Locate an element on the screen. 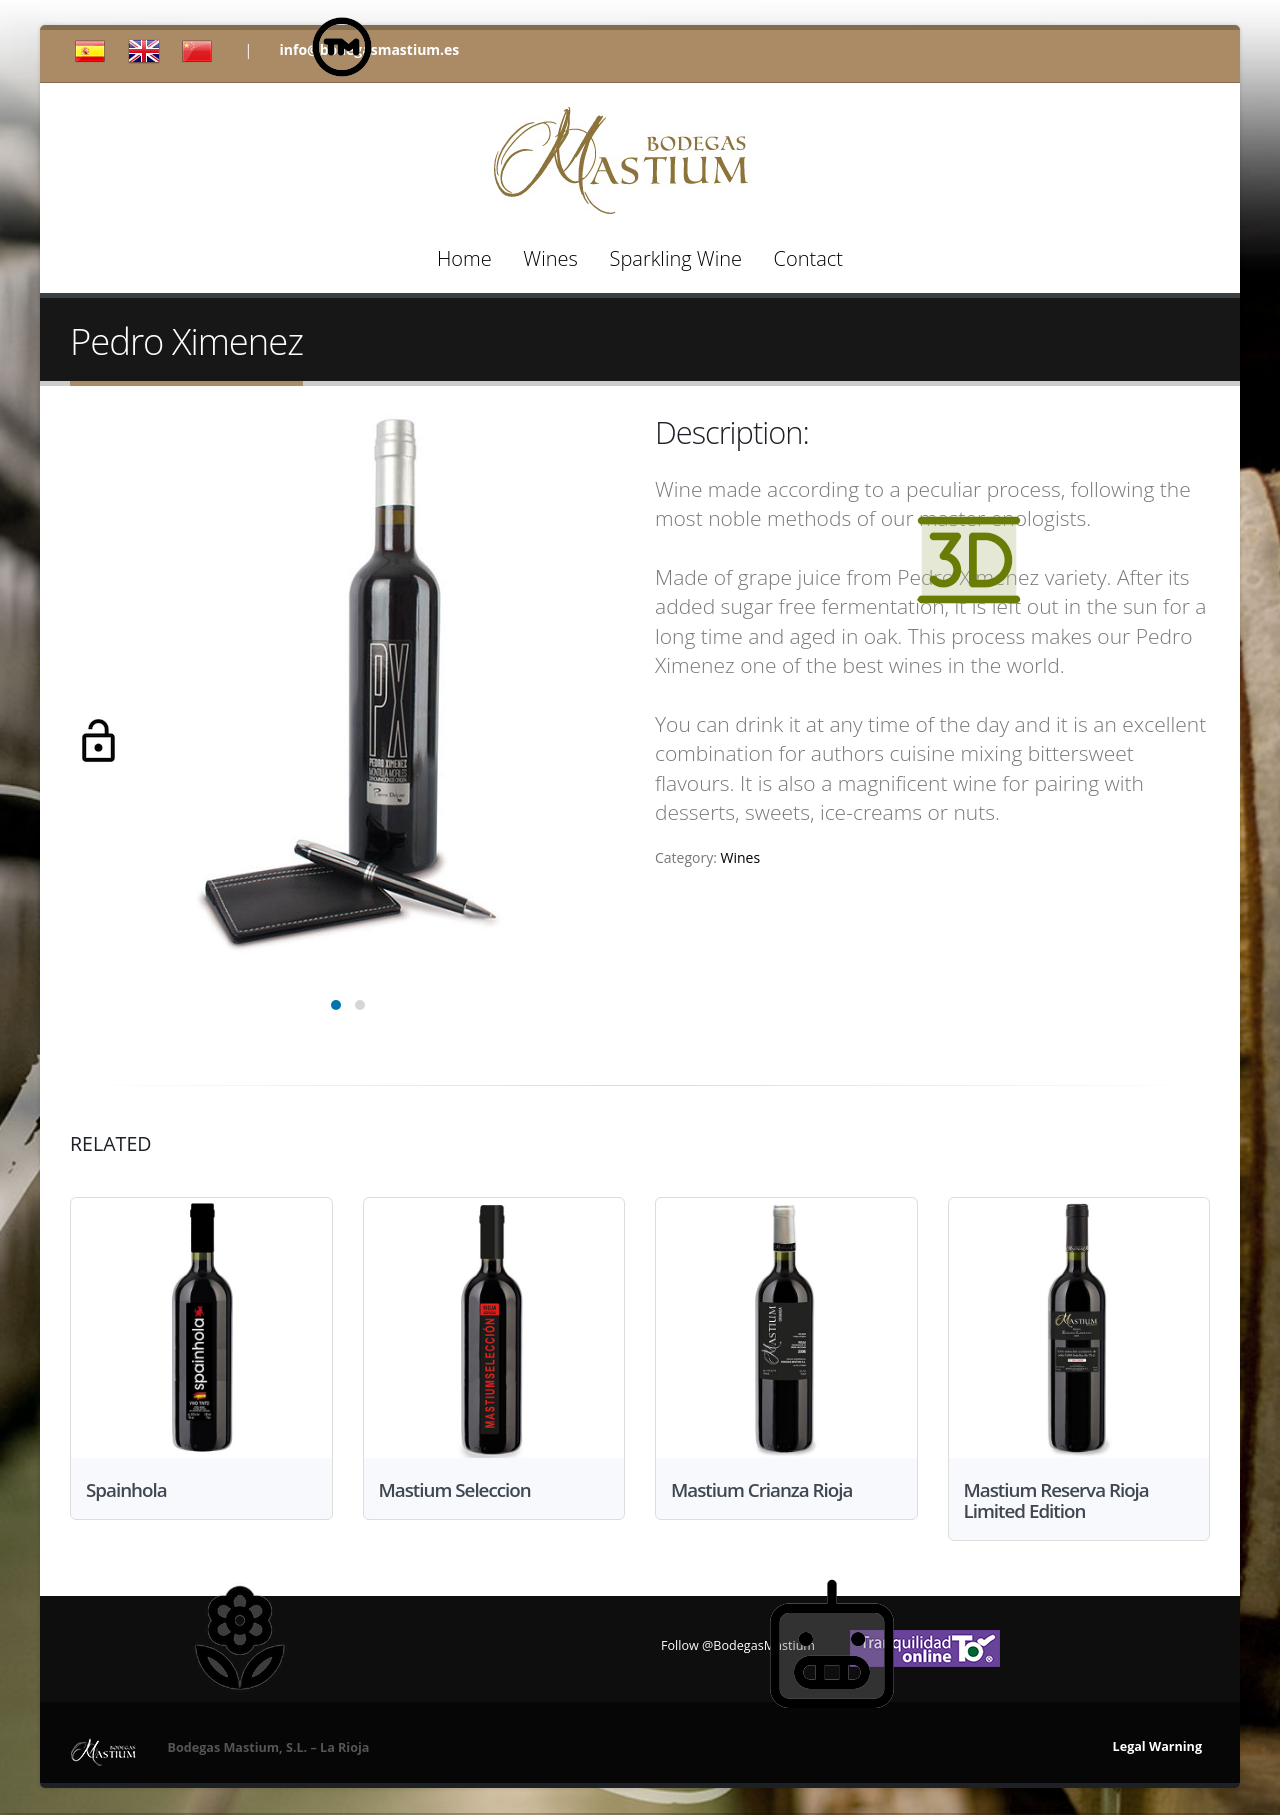  access AI assistant or chatbot is located at coordinates (832, 1651).